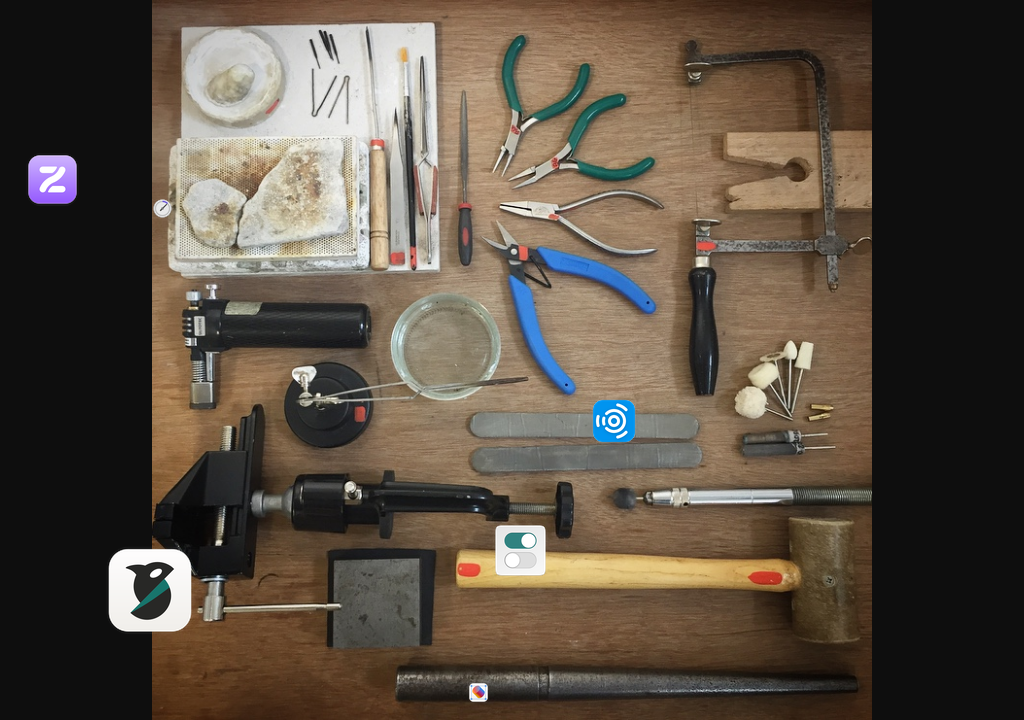 The width and height of the screenshot is (1024, 720). What do you see at coordinates (52, 179) in the screenshot?
I see `open zen browser (twilight theme)` at bounding box center [52, 179].